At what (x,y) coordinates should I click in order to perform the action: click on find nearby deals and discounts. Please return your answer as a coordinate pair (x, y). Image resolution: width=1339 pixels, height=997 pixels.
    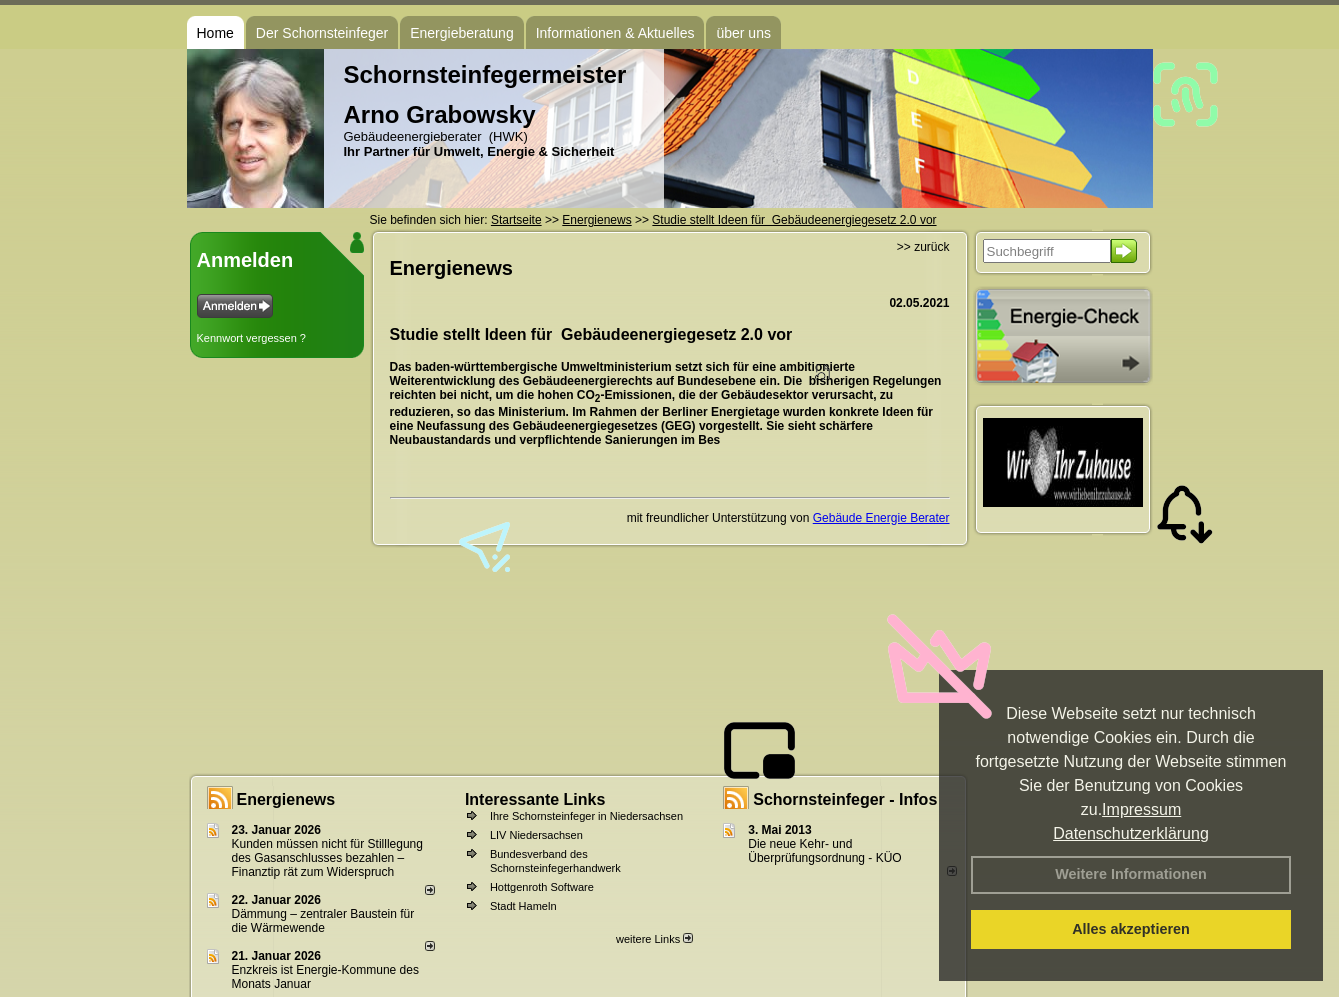
    Looking at the image, I should click on (485, 547).